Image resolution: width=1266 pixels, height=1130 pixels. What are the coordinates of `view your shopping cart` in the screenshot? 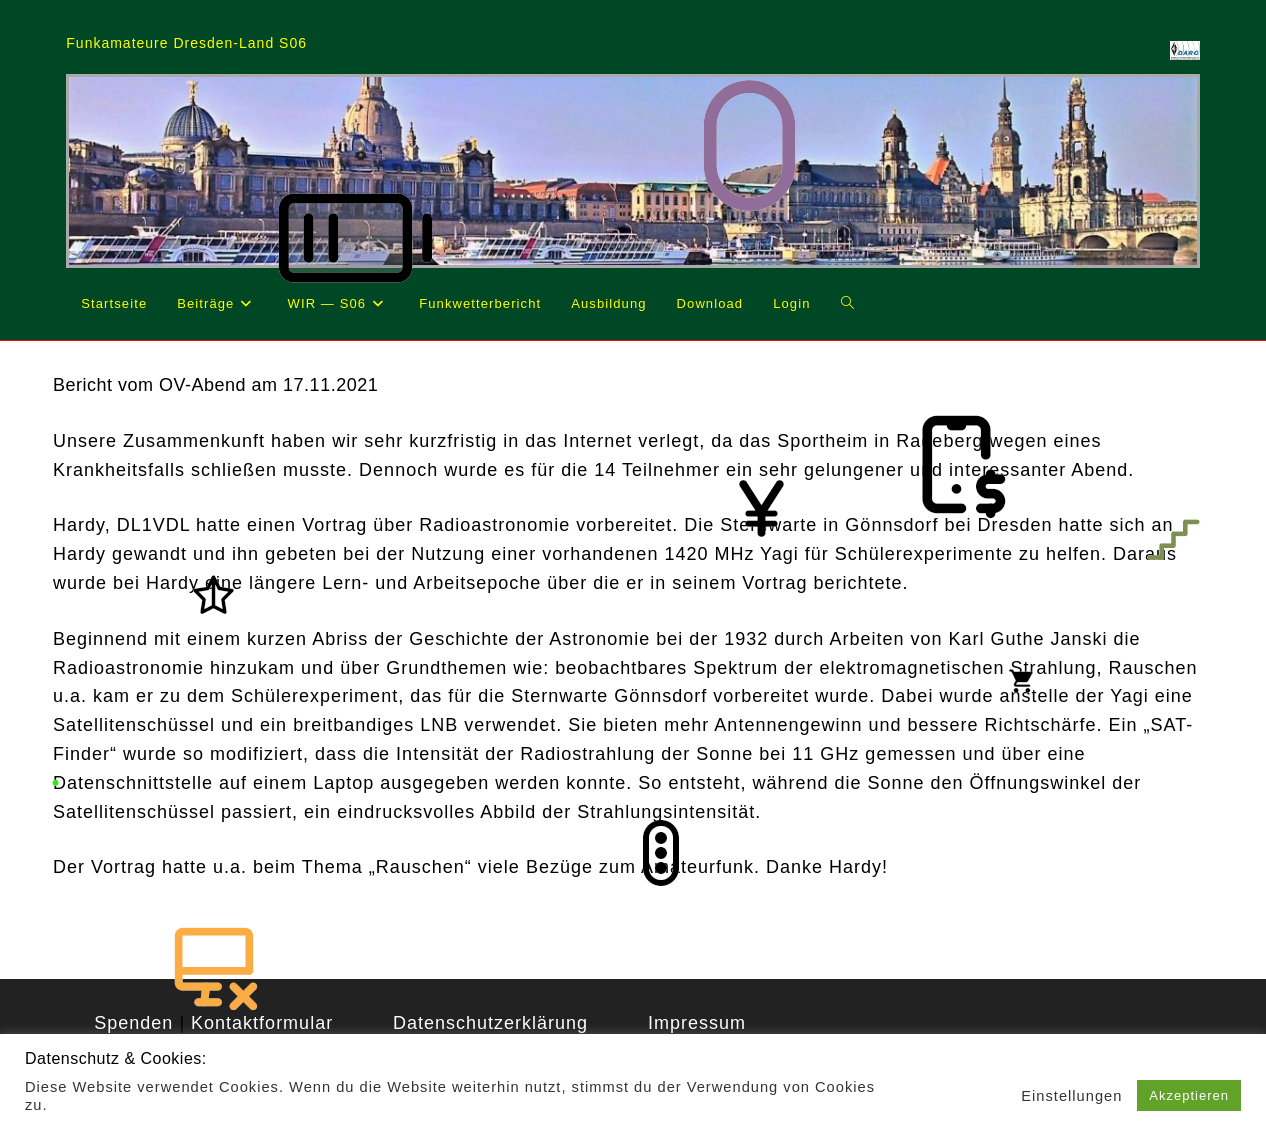 It's located at (1022, 681).